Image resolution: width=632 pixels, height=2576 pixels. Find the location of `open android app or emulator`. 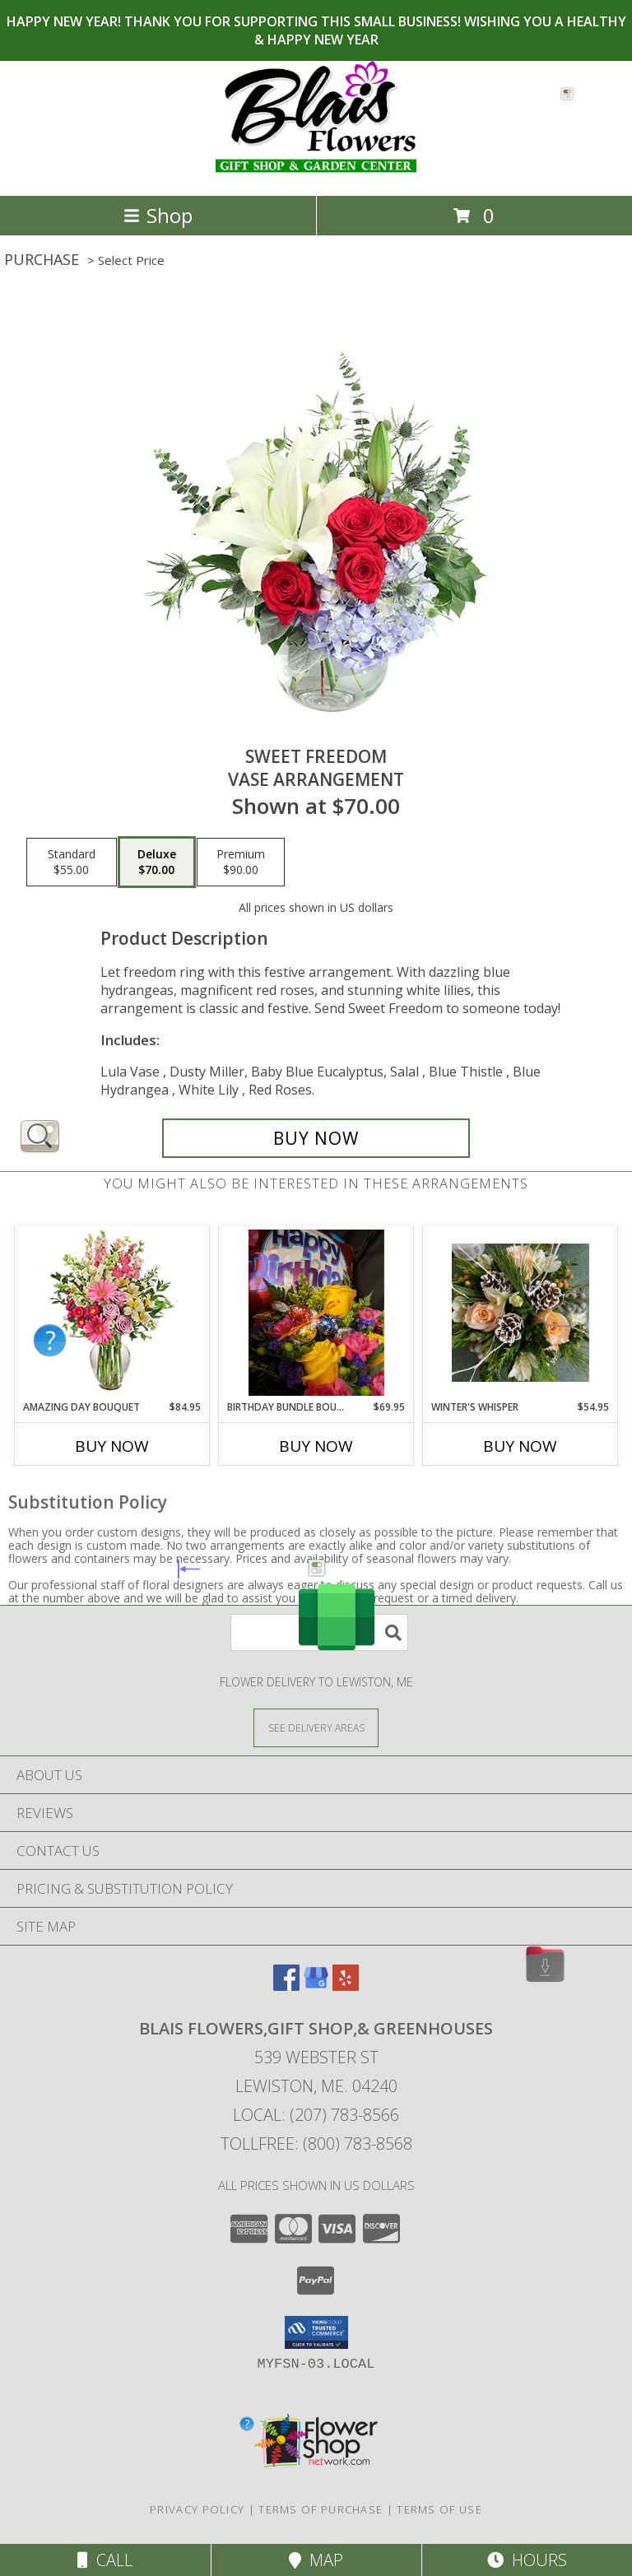

open android app or emulator is located at coordinates (337, 1617).